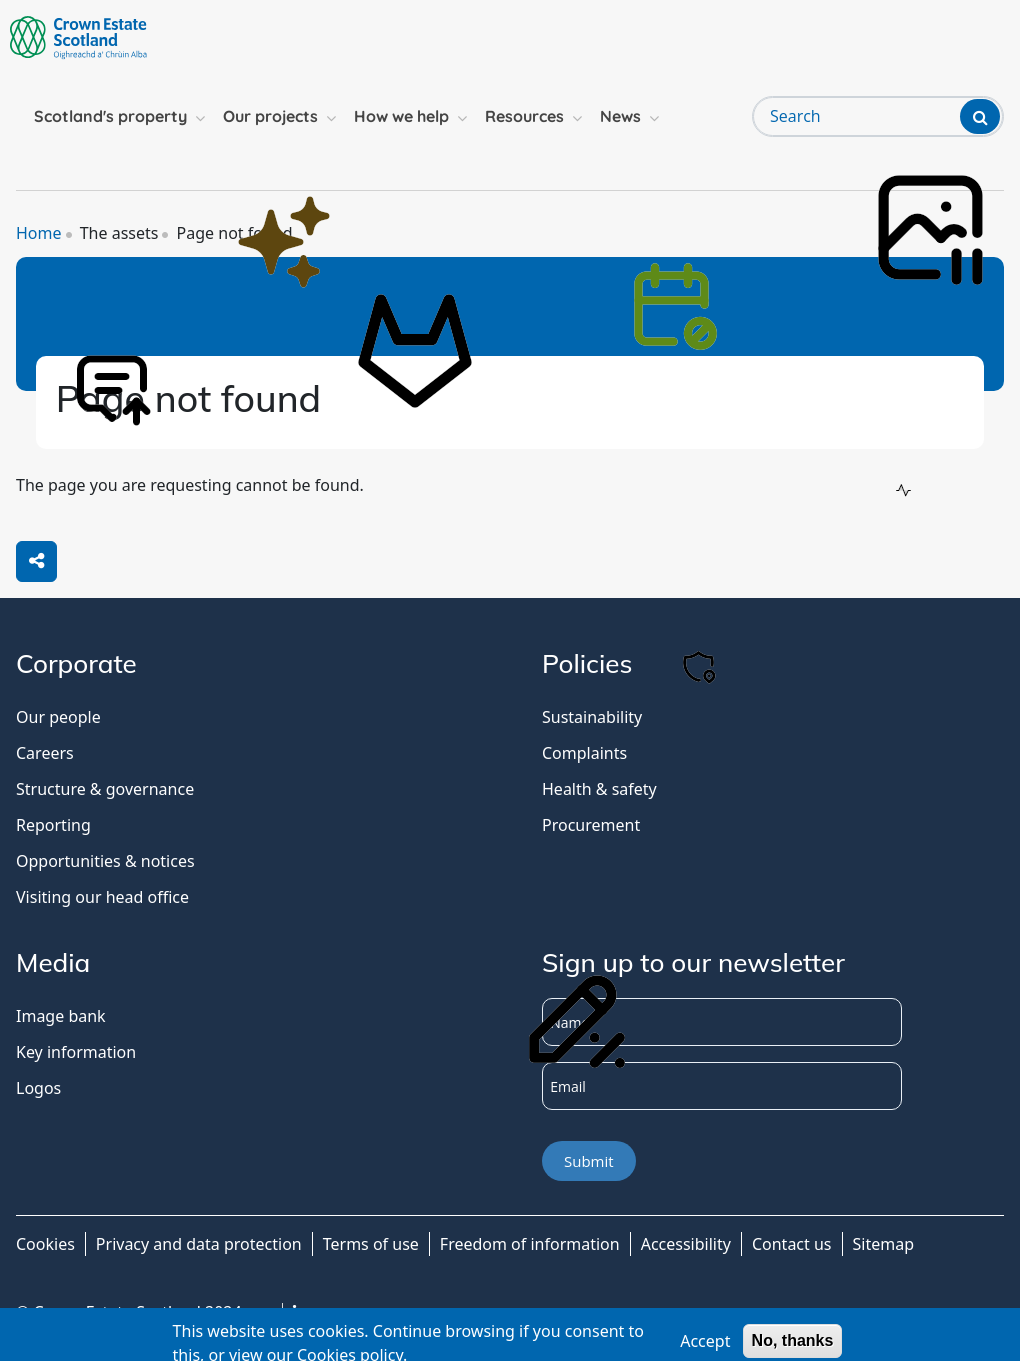  What do you see at coordinates (903, 490) in the screenshot?
I see `view health or heart rate data` at bounding box center [903, 490].